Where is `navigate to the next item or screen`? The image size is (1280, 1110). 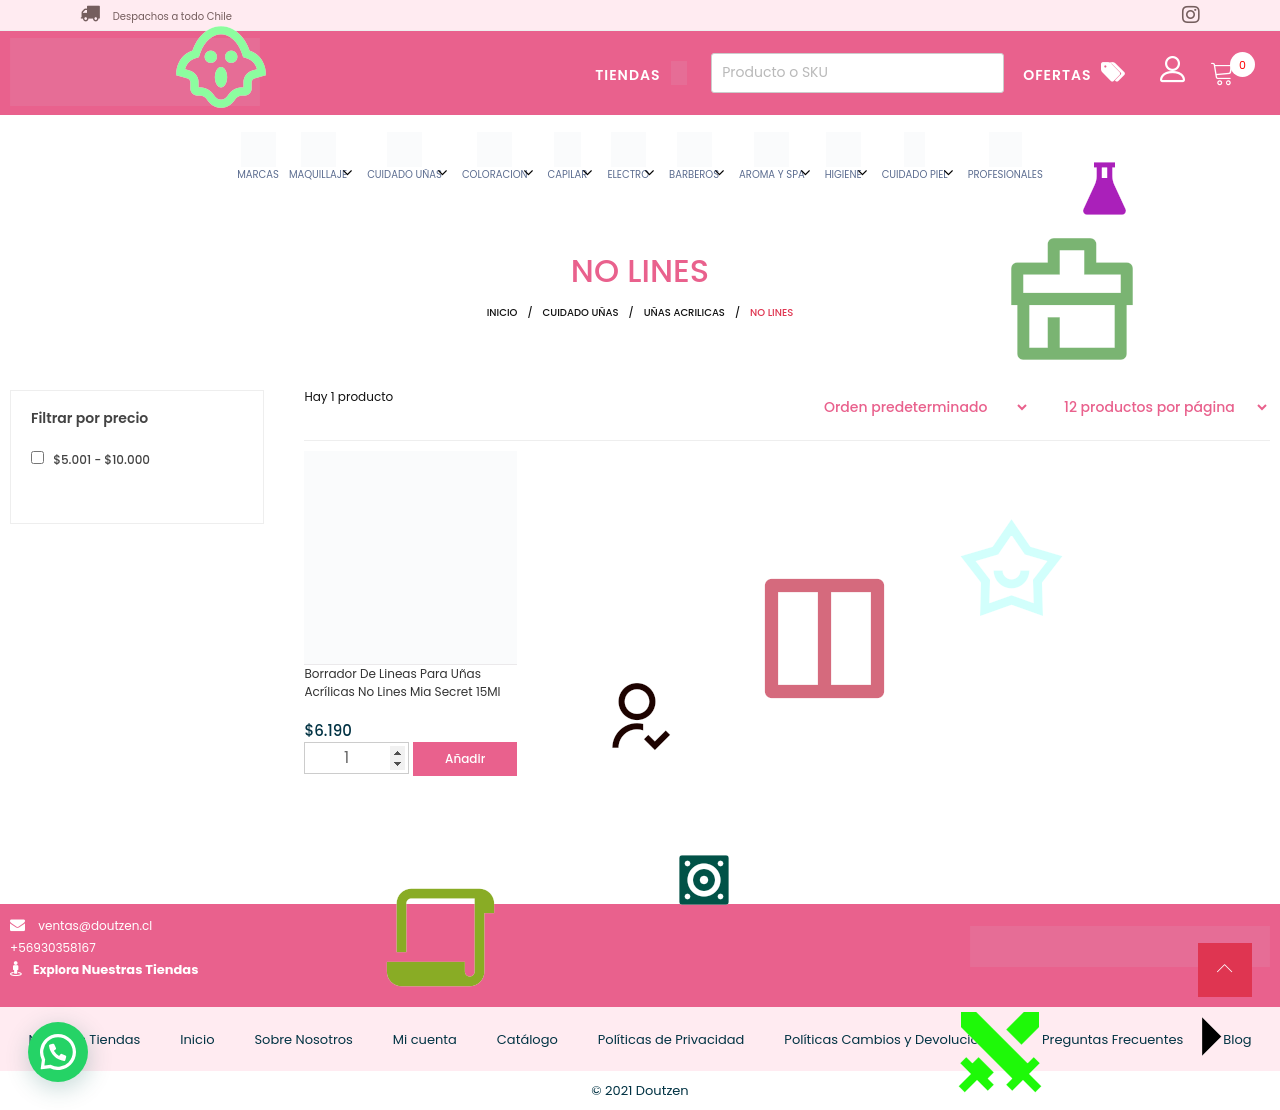
navigate to the next item or screen is located at coordinates (1208, 1036).